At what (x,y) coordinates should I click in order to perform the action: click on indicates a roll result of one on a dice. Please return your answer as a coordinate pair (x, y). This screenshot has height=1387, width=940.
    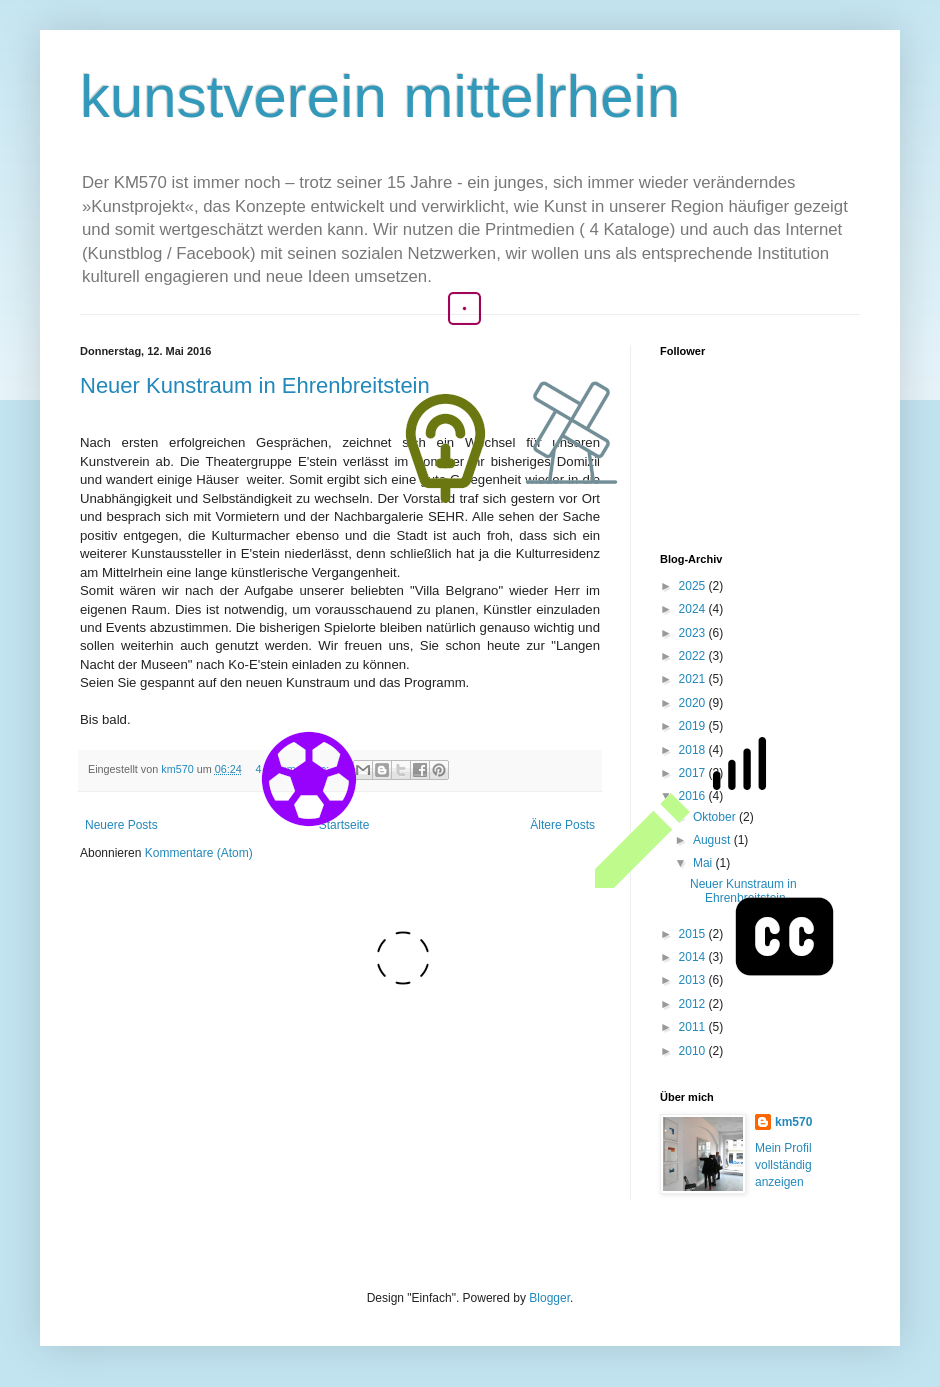
    Looking at the image, I should click on (464, 308).